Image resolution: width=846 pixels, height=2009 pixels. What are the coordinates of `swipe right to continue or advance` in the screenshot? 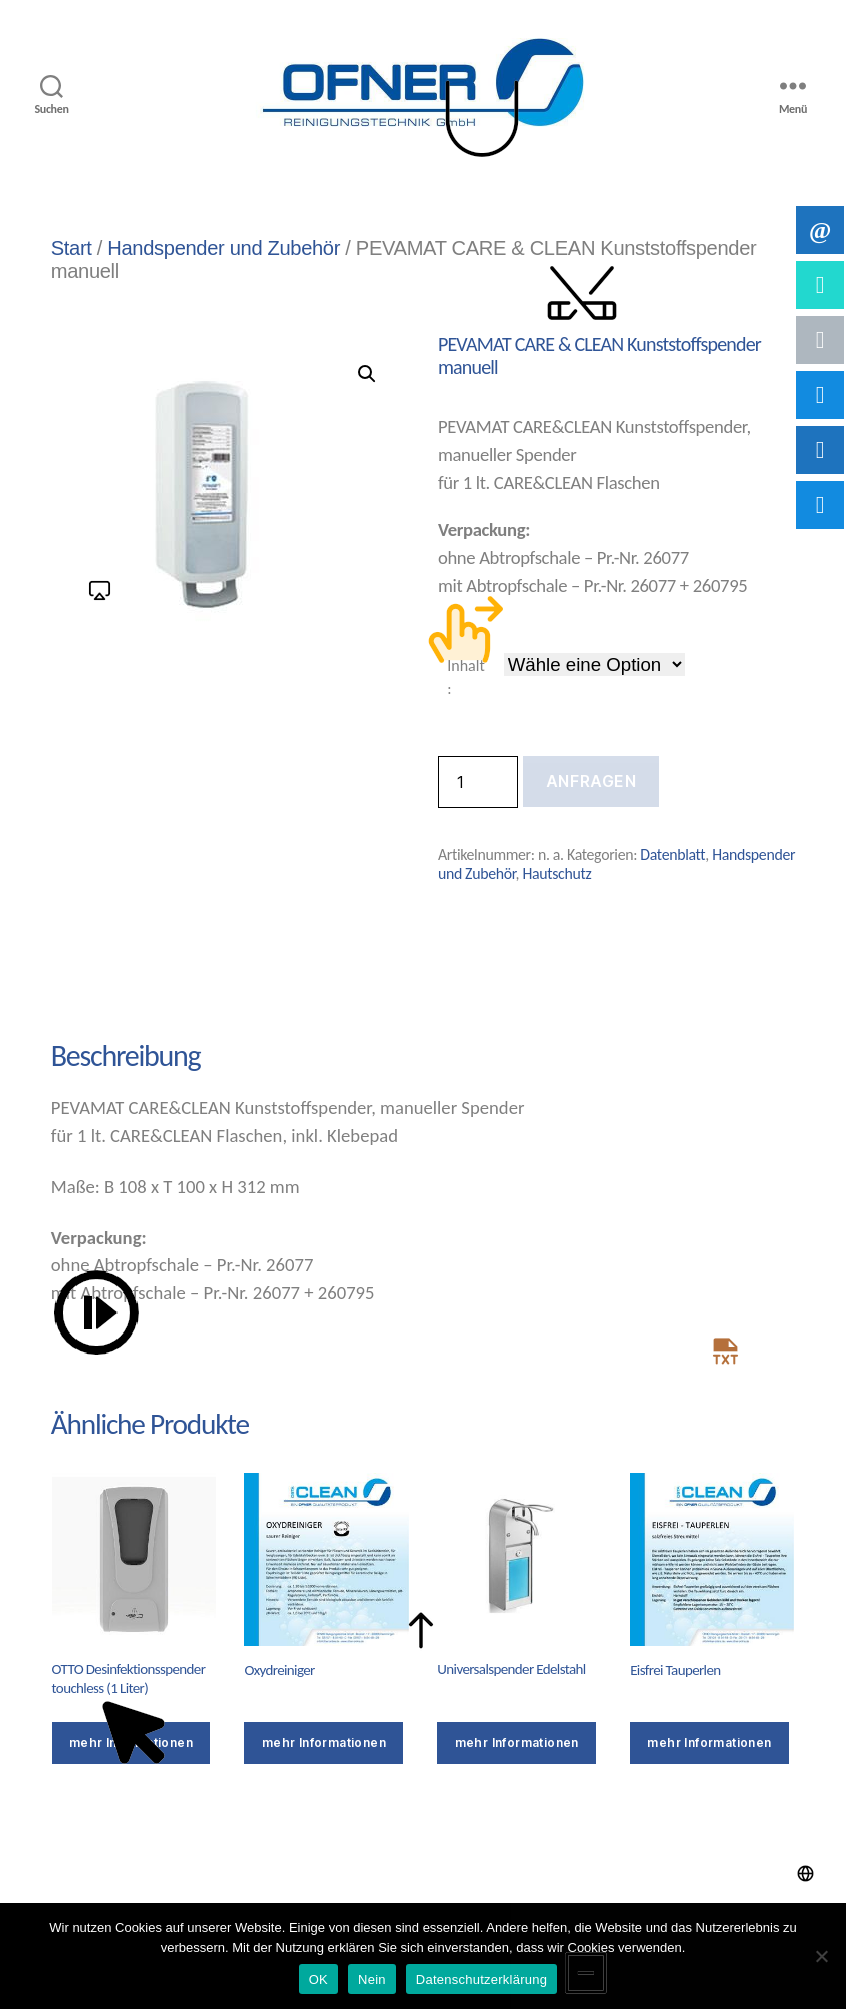 It's located at (462, 632).